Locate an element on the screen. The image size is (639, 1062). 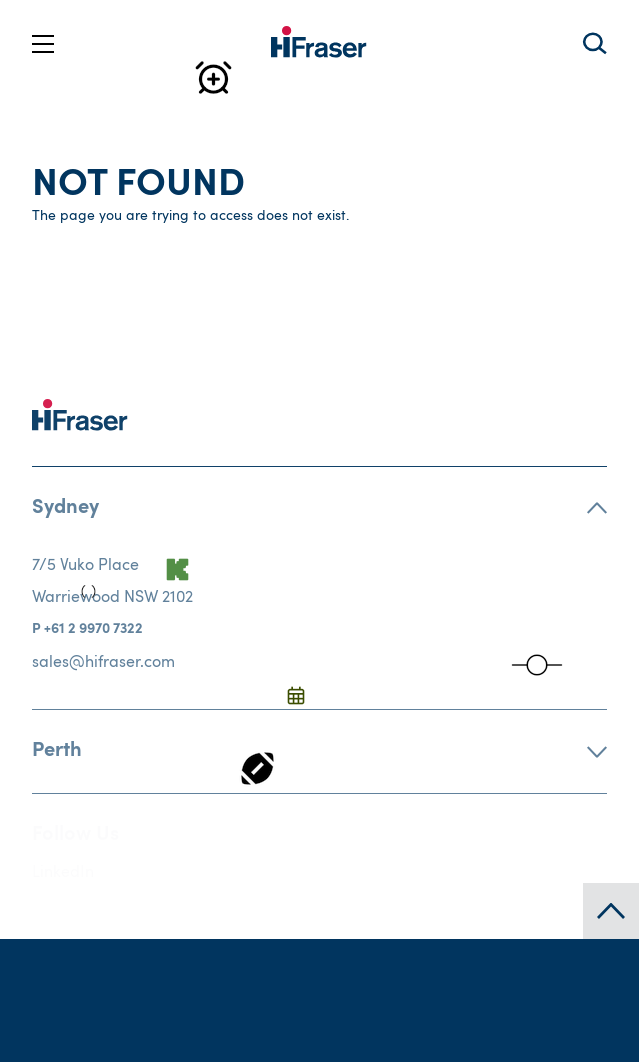
add a new alarm is located at coordinates (213, 77).